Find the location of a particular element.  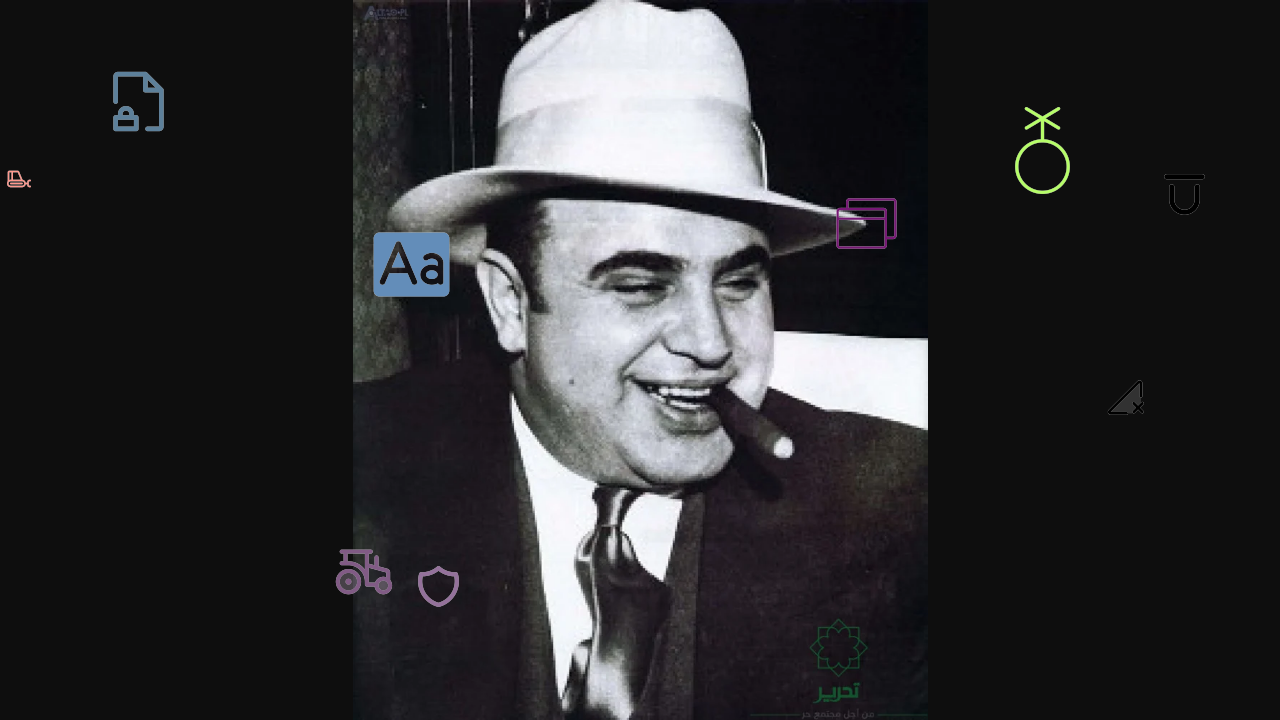

access a password-protected file is located at coordinates (138, 101).